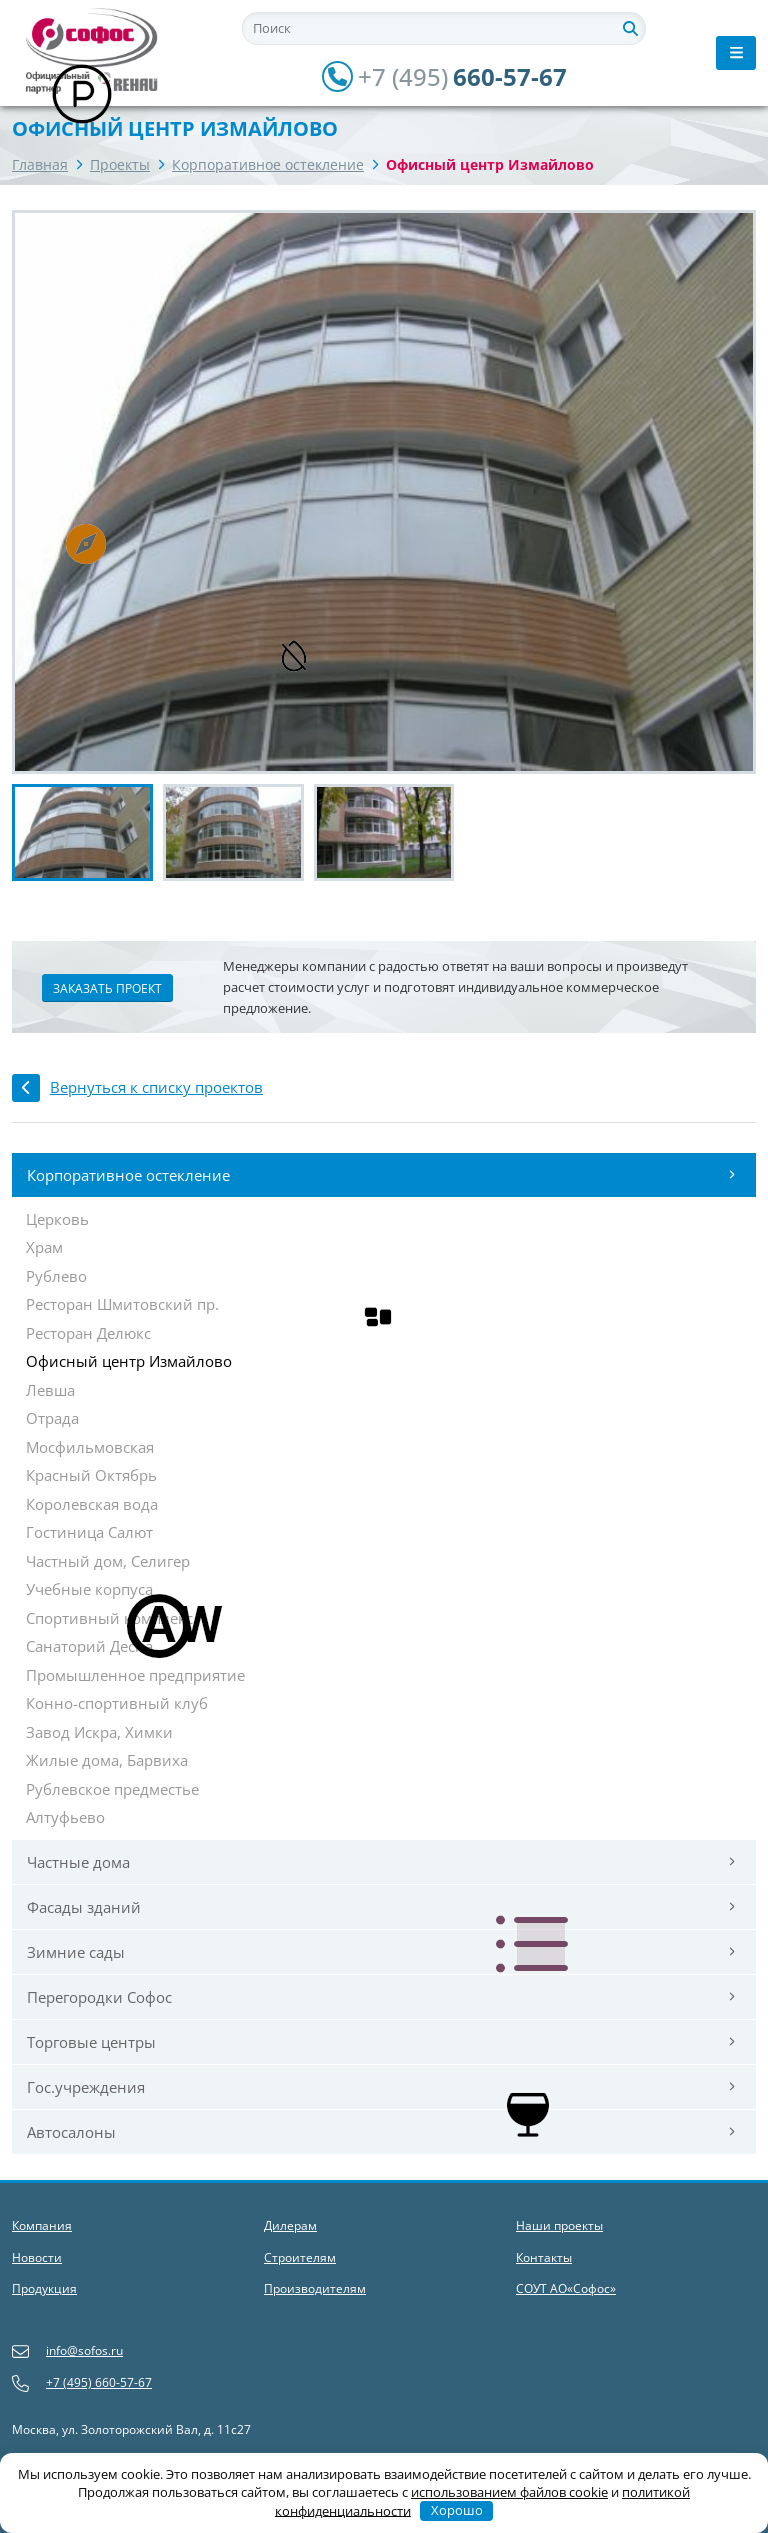 This screenshot has height=2533, width=768. I want to click on explore nearby places or content, so click(86, 544).